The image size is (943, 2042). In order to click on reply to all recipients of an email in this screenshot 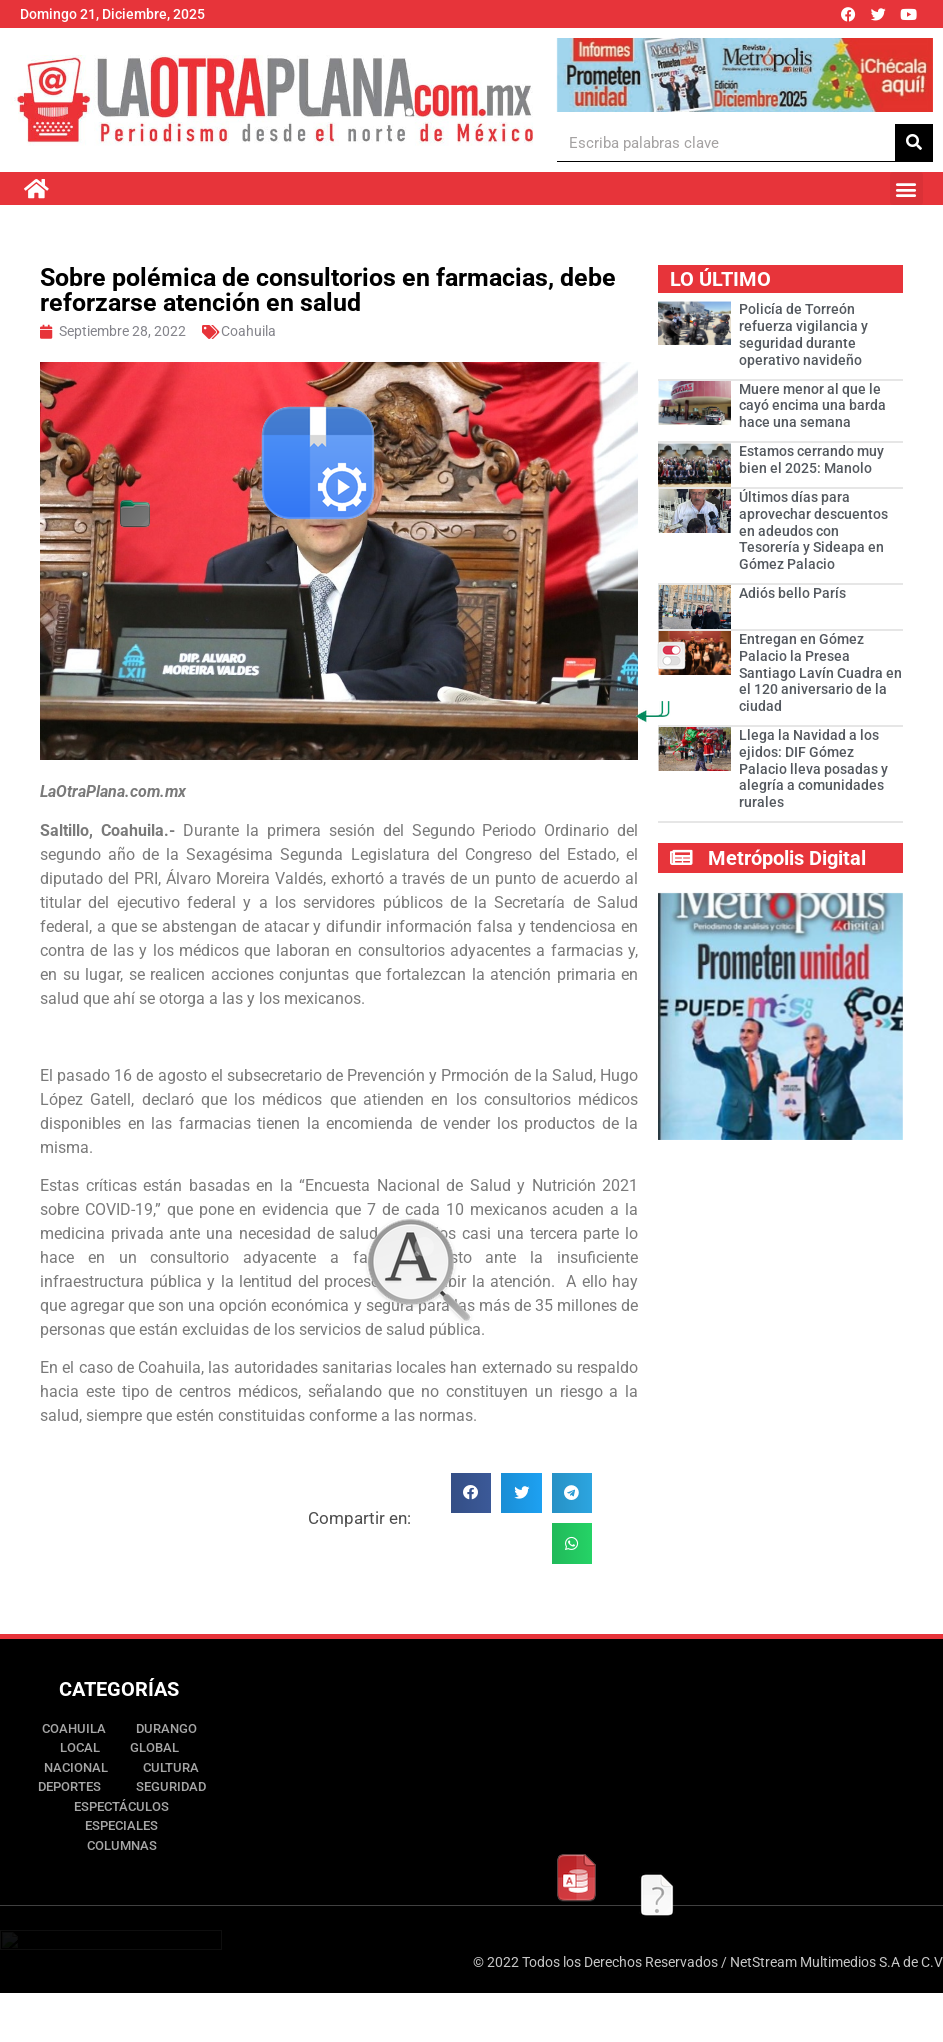, I will do `click(652, 709)`.